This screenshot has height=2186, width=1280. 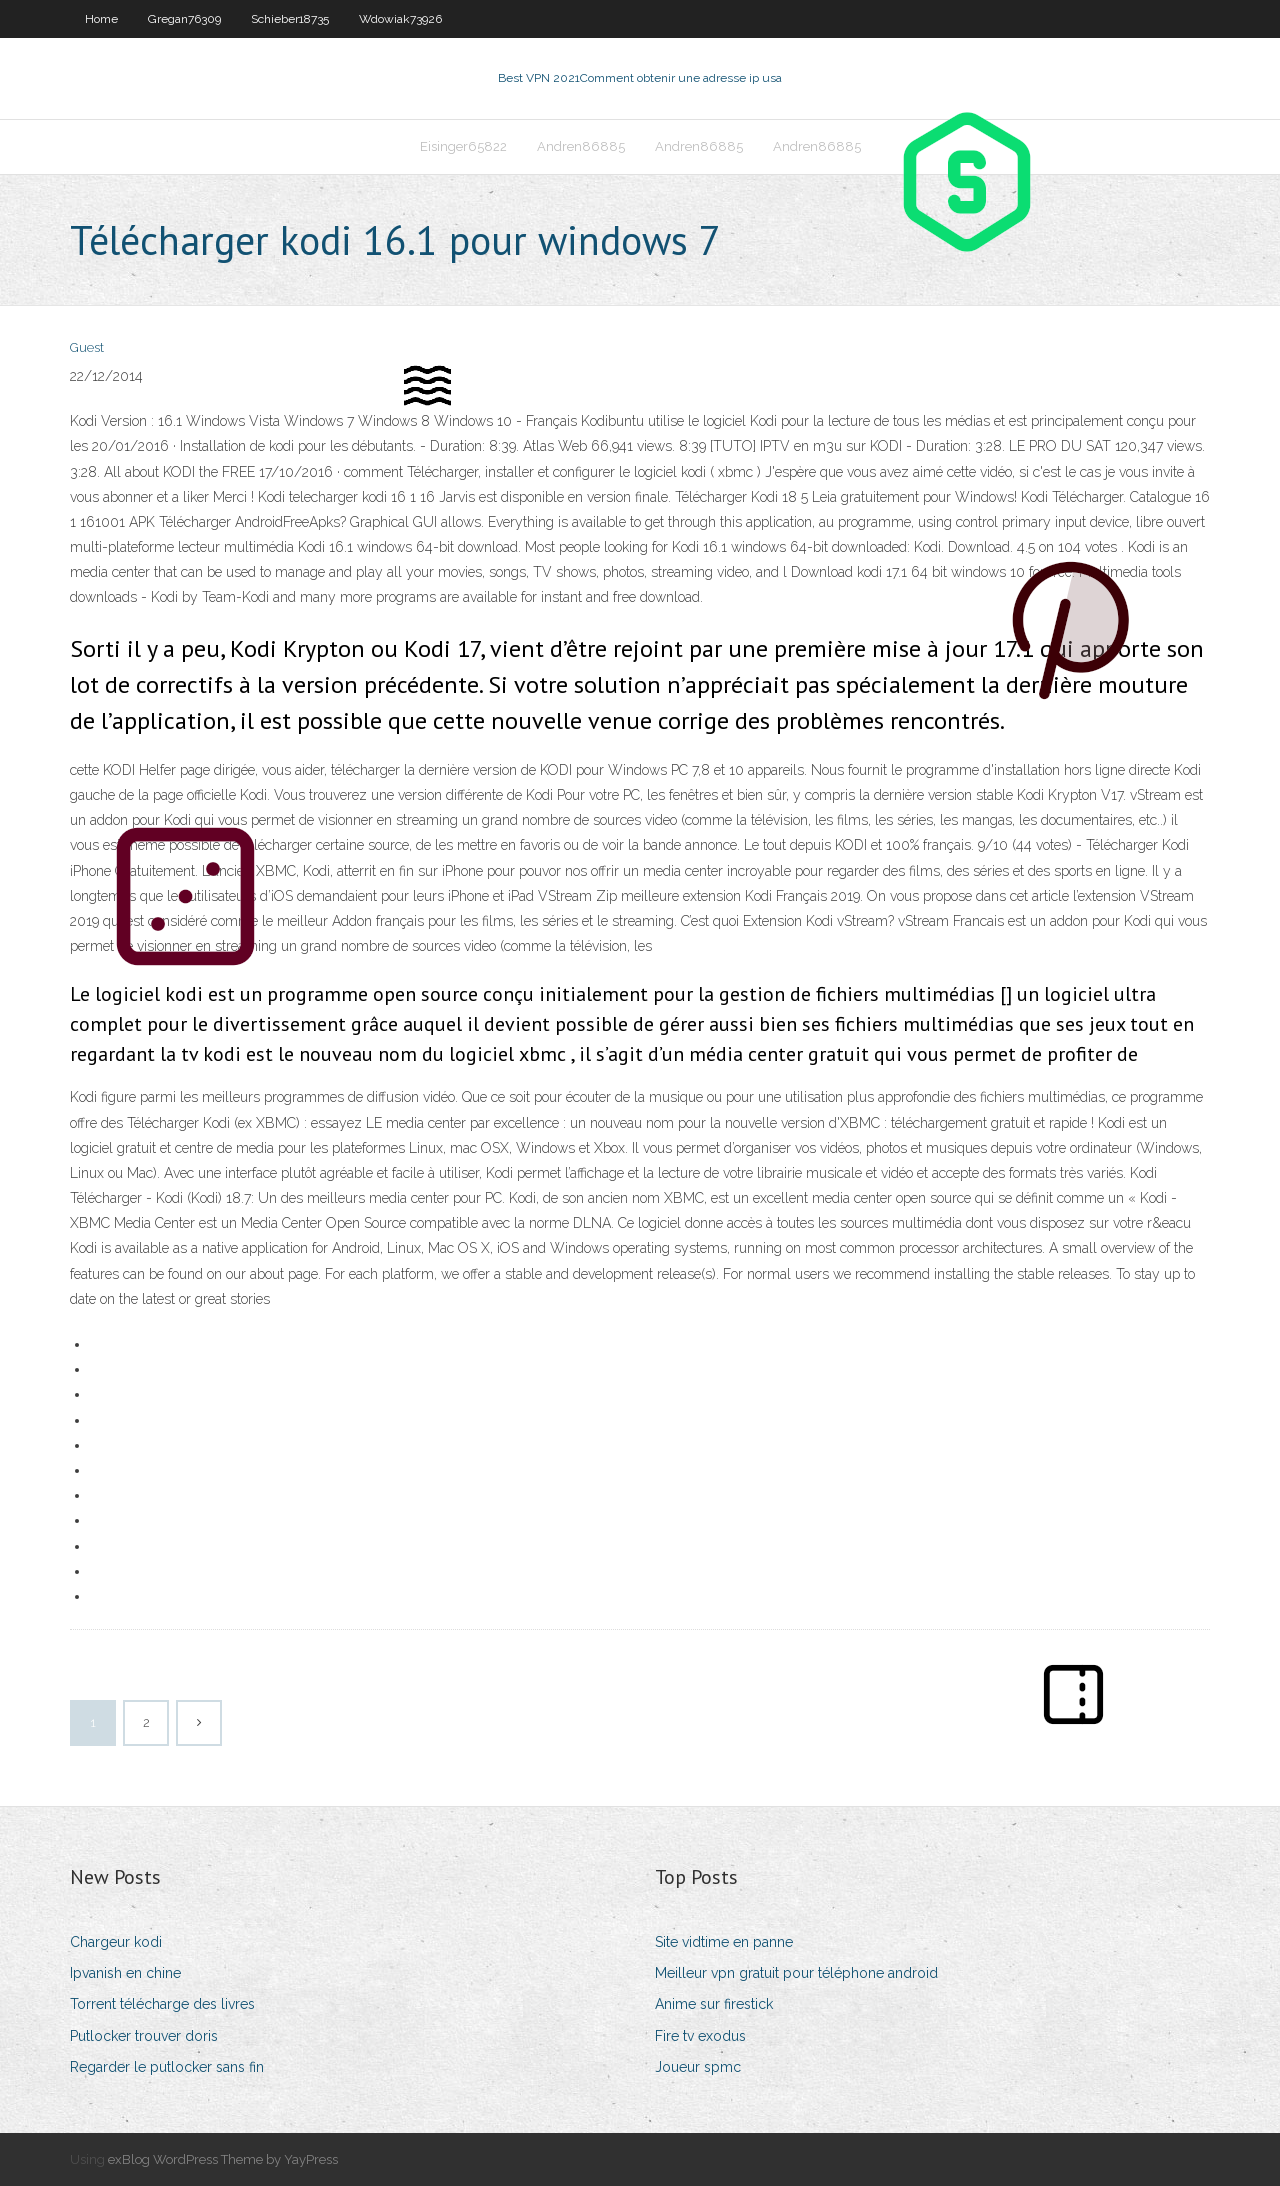 I want to click on indicates a service or system status, so click(x=967, y=182).